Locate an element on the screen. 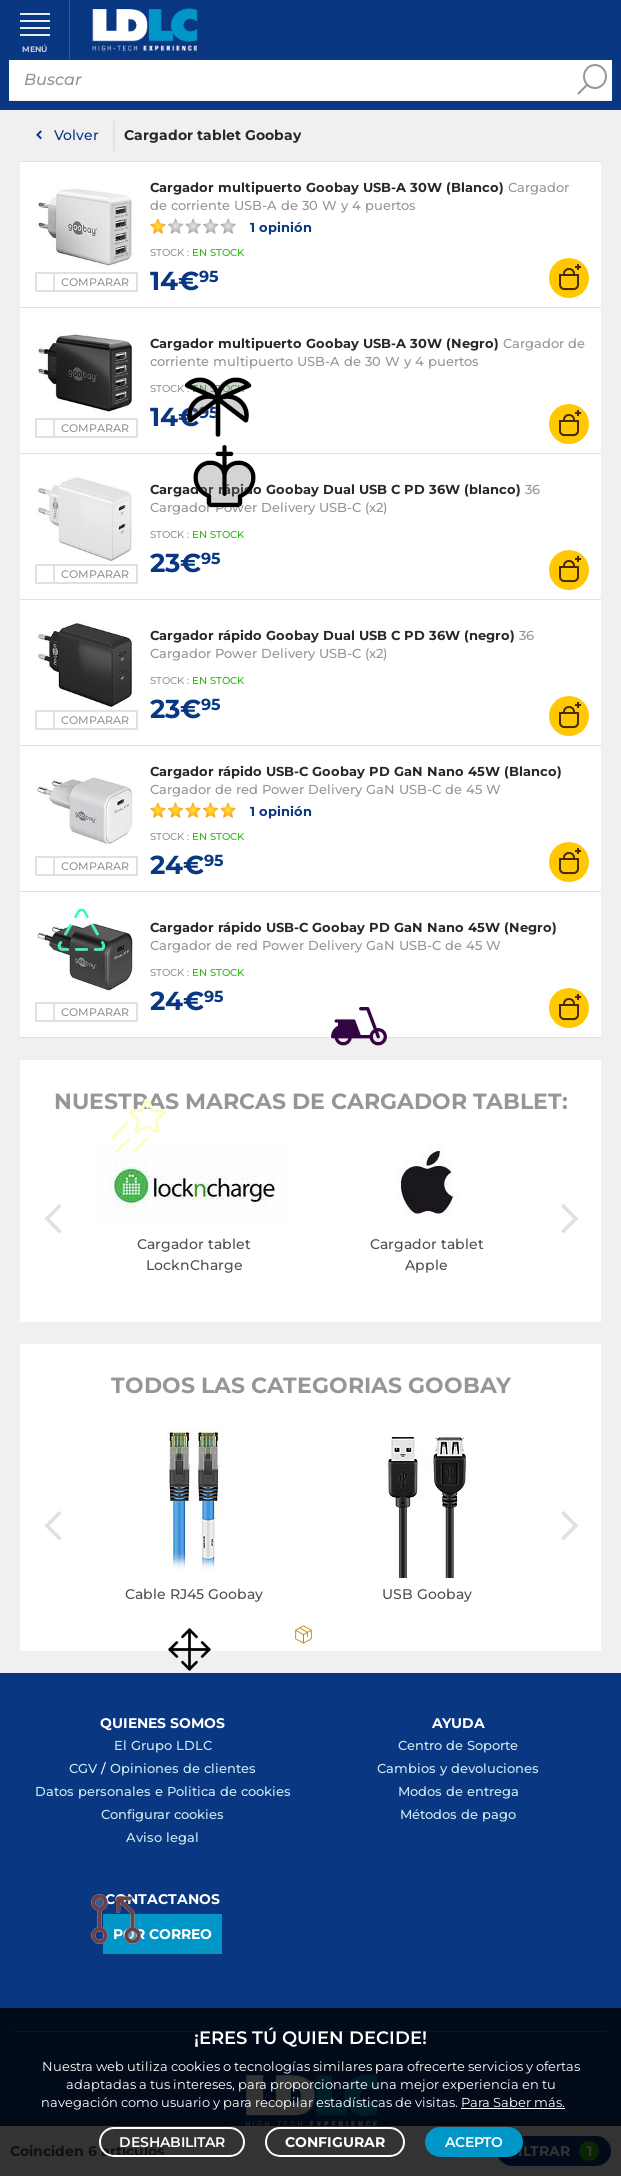  indicates tropical or beach-related content is located at coordinates (218, 406).